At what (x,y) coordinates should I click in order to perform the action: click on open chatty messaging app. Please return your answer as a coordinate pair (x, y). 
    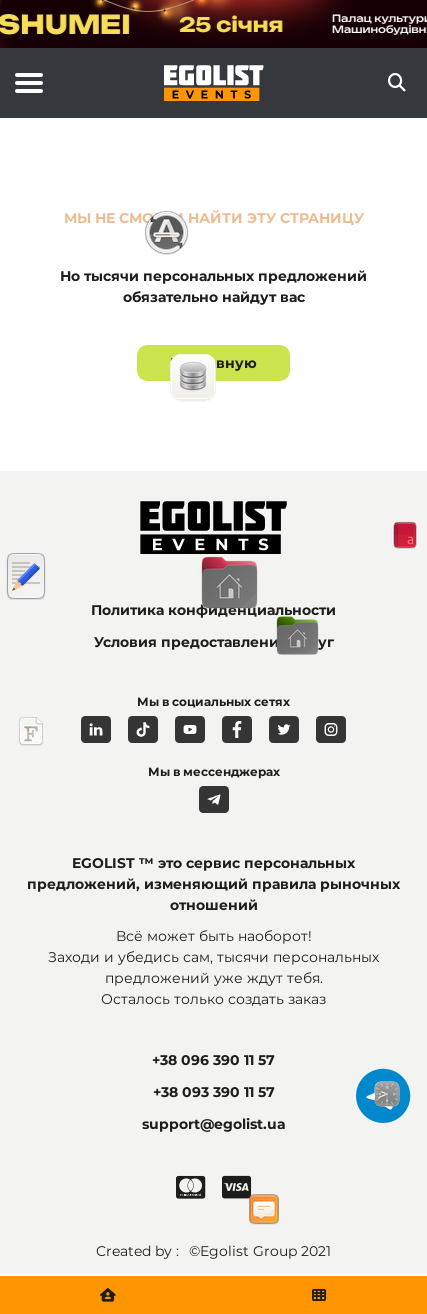
    Looking at the image, I should click on (264, 1209).